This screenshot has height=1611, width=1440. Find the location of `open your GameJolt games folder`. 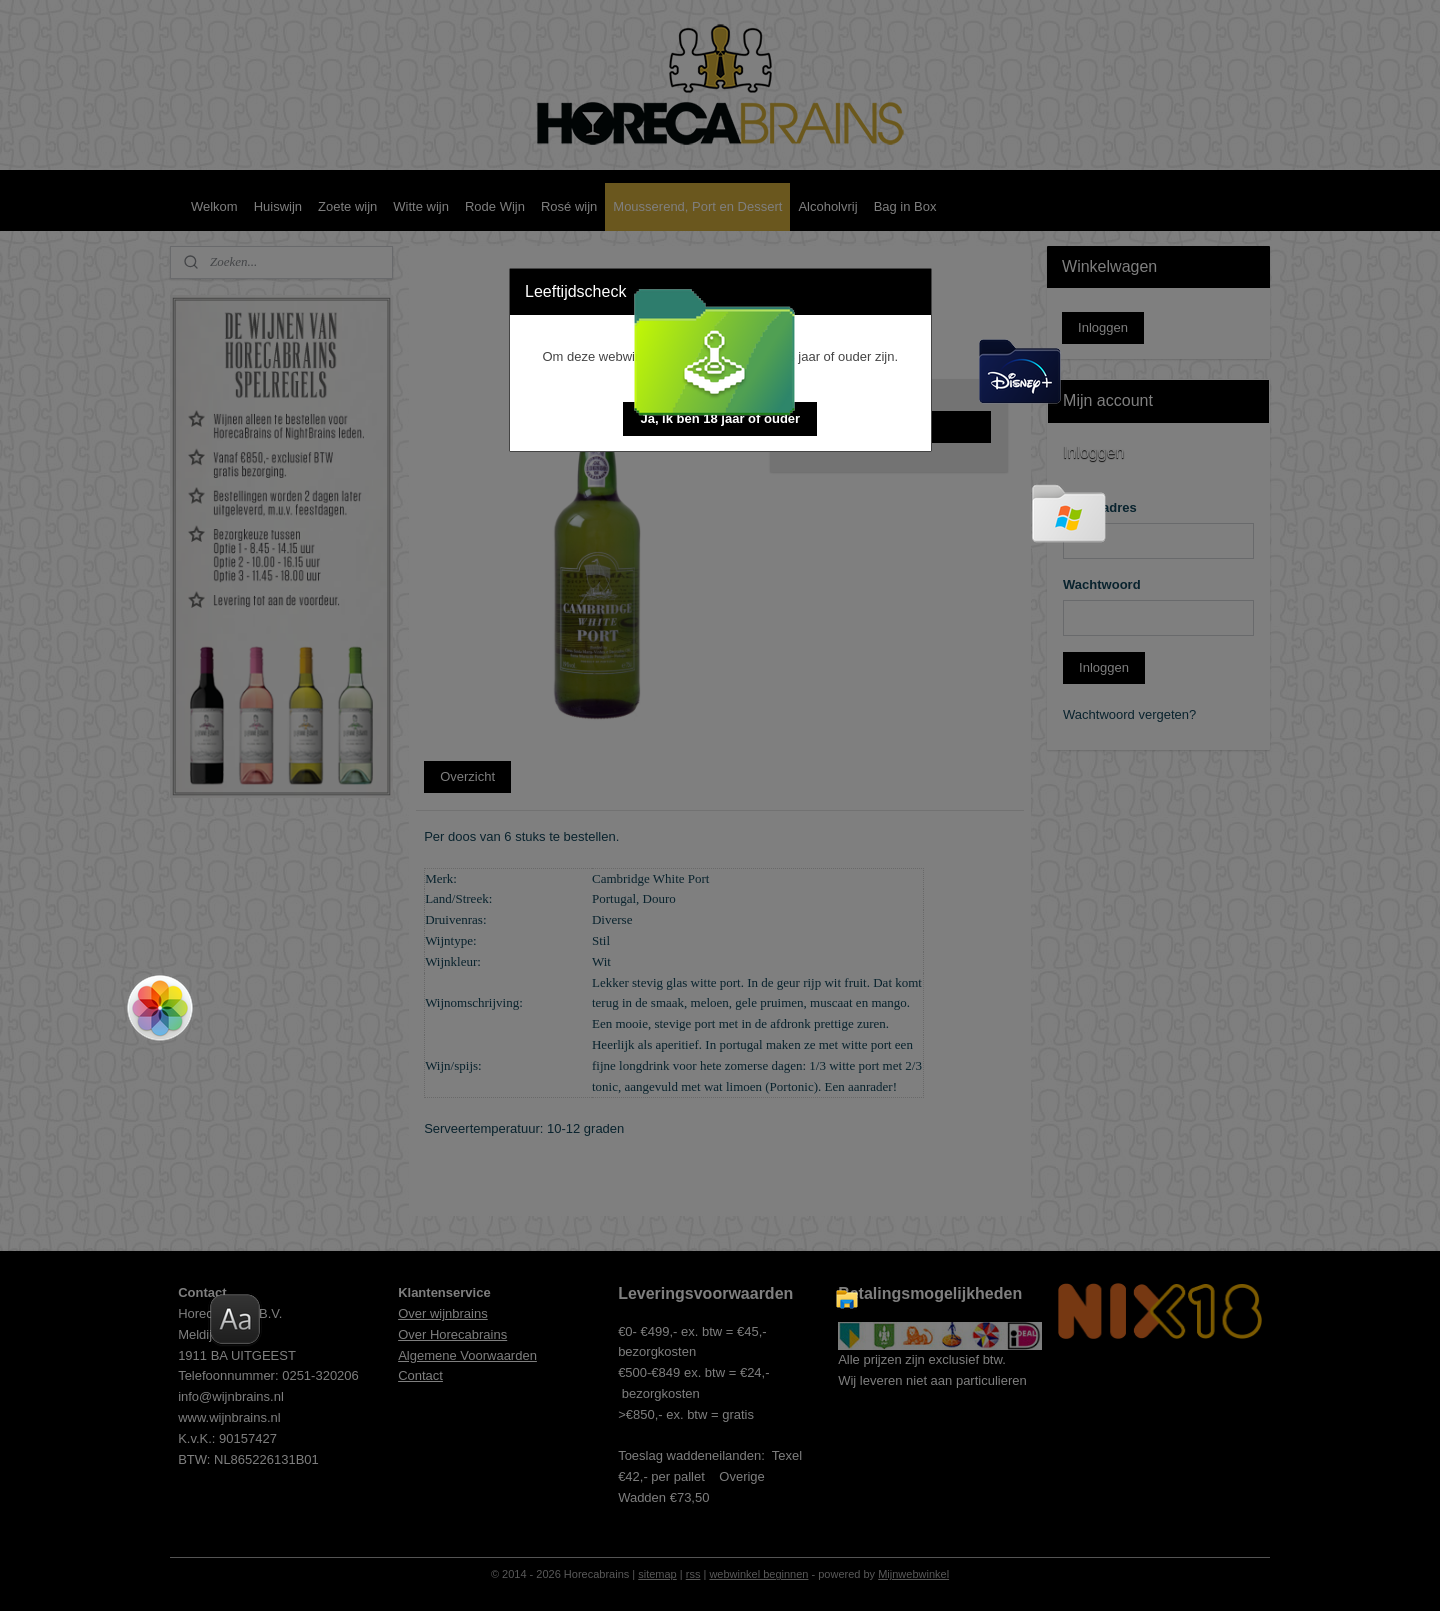

open your GameJolt games folder is located at coordinates (714, 356).